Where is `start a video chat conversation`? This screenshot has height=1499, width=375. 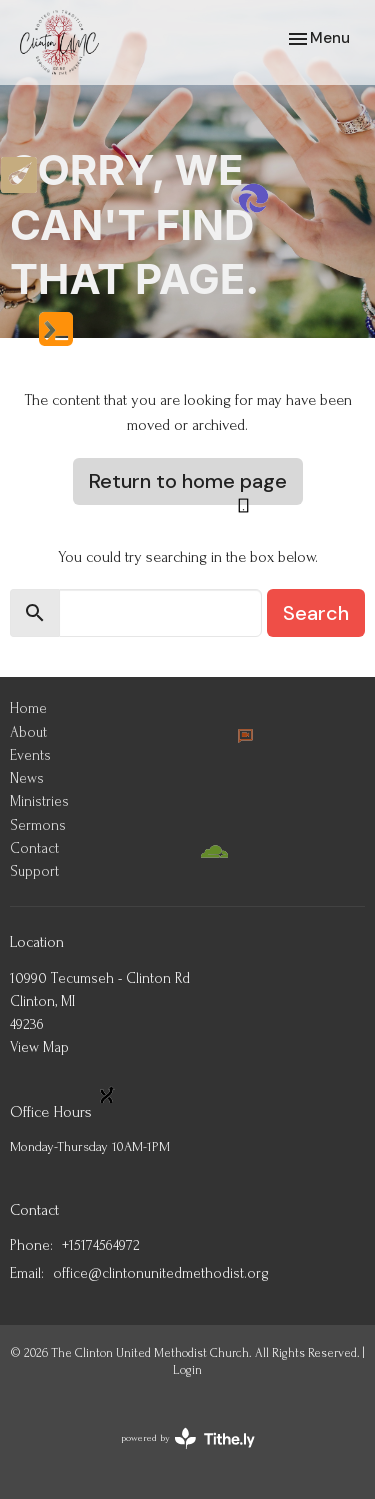
start a video chat conversation is located at coordinates (245, 735).